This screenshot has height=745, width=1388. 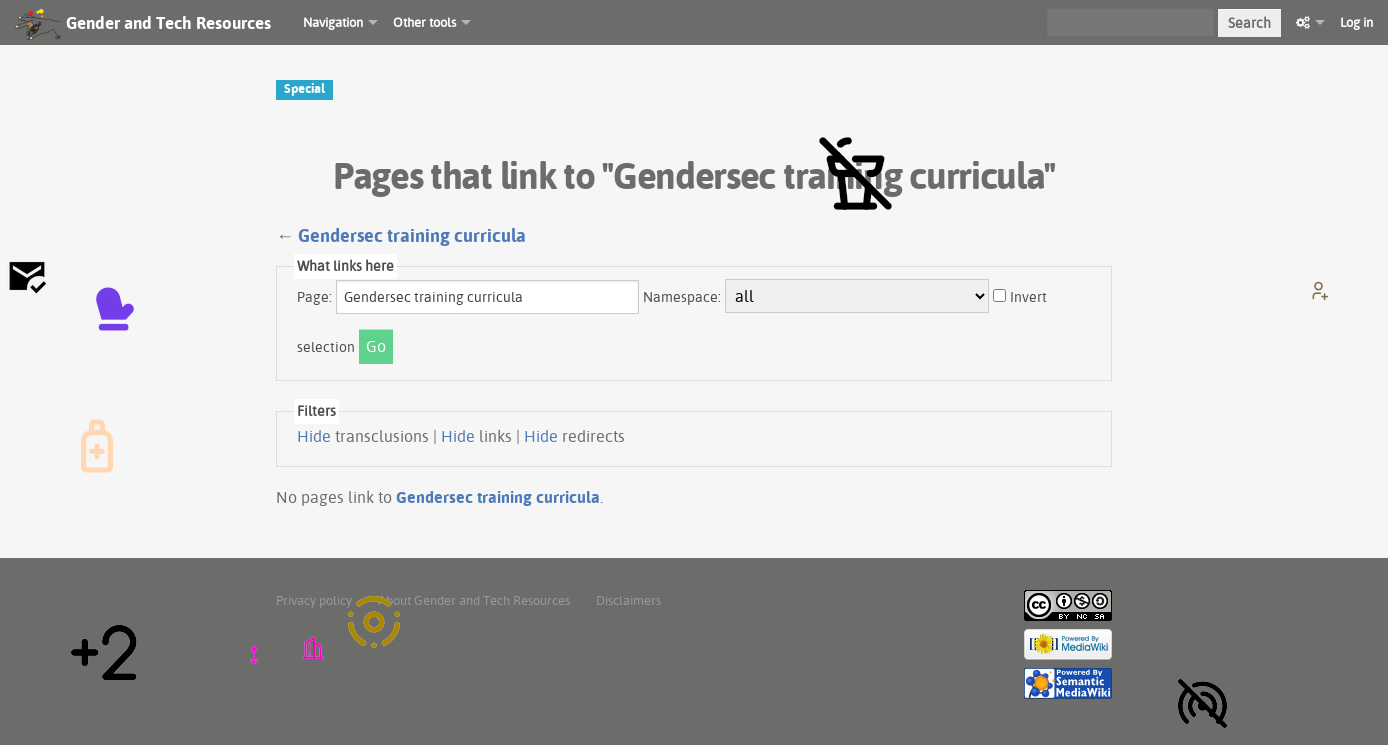 What do you see at coordinates (27, 276) in the screenshot?
I see `mark email as read` at bounding box center [27, 276].